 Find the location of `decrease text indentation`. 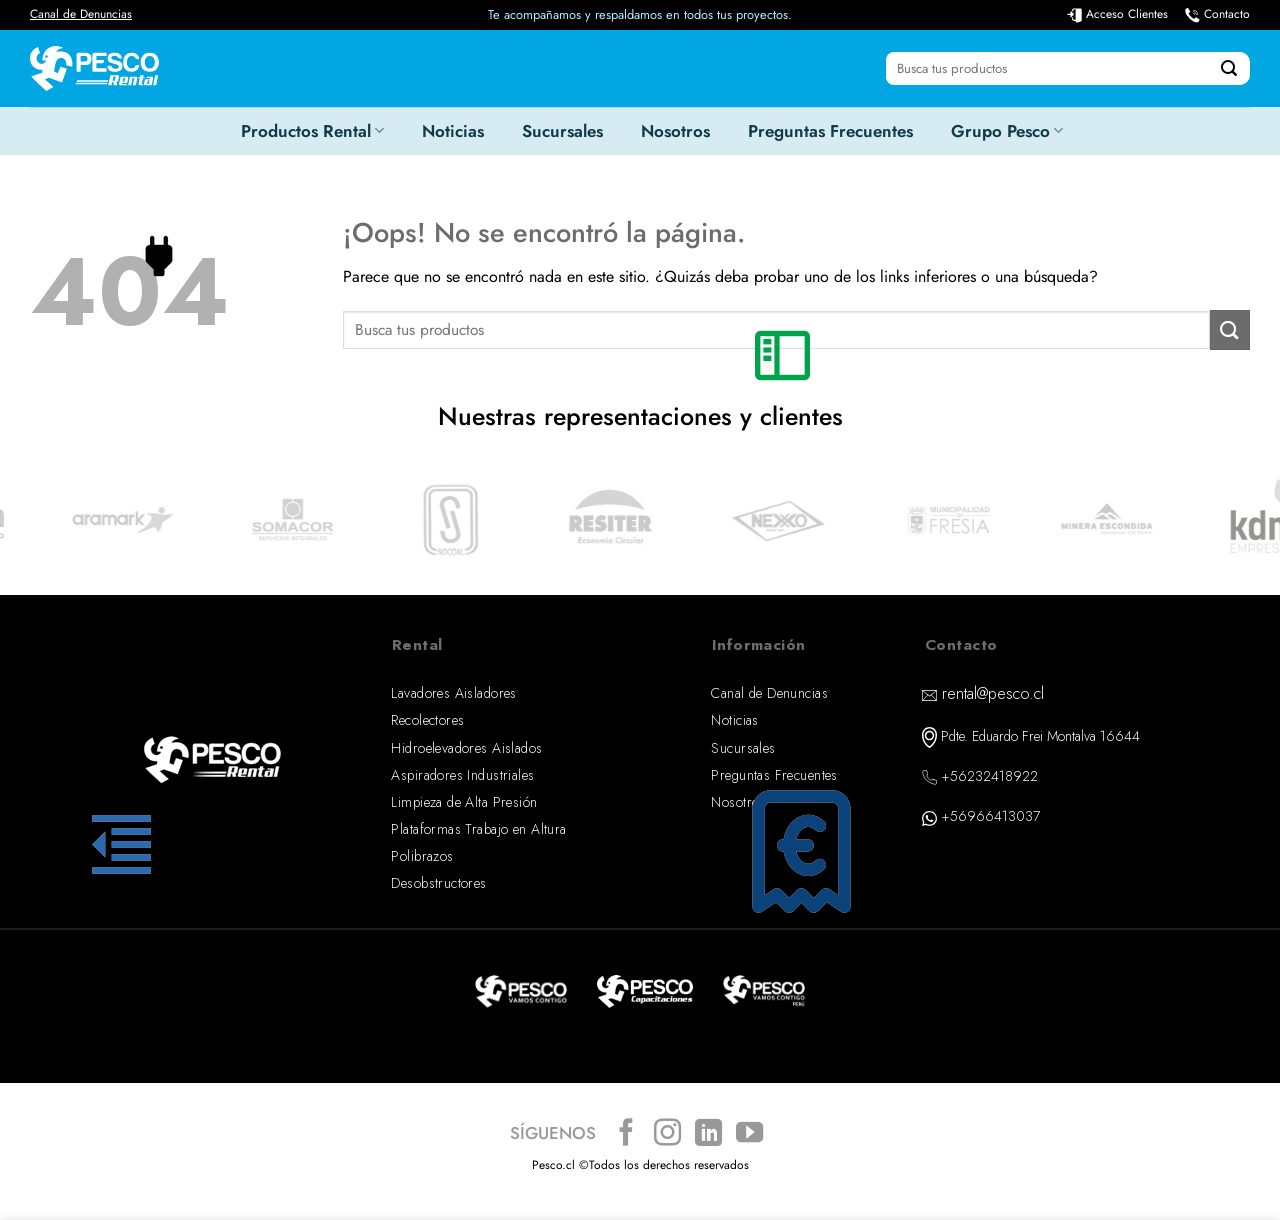

decrease text indentation is located at coordinates (121, 844).